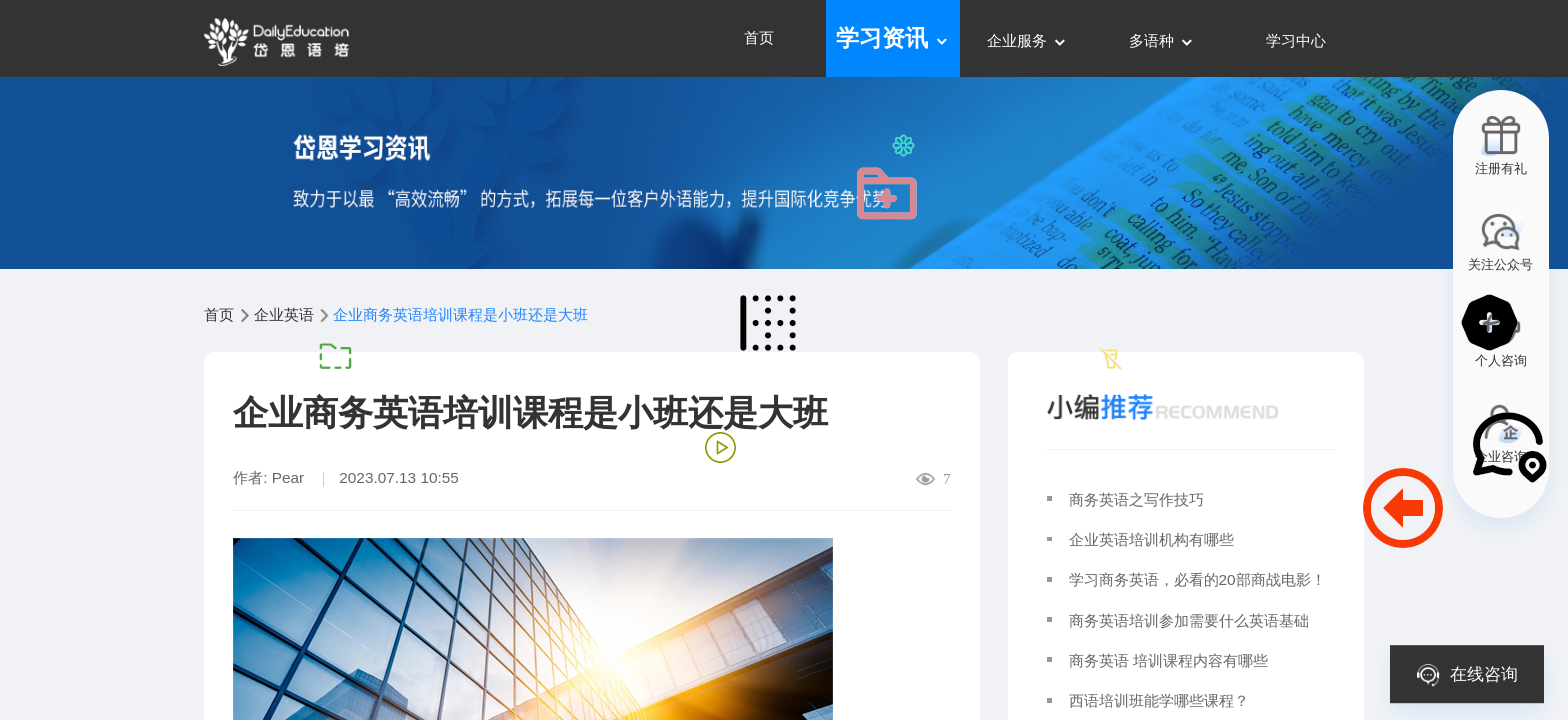  Describe the element at coordinates (1489, 322) in the screenshot. I see `add a new item or element` at that location.